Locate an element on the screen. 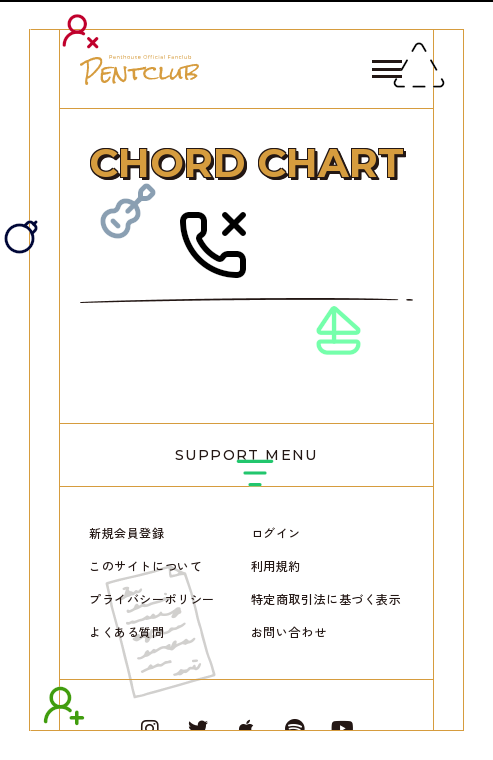  access sailing or boating features is located at coordinates (338, 330).